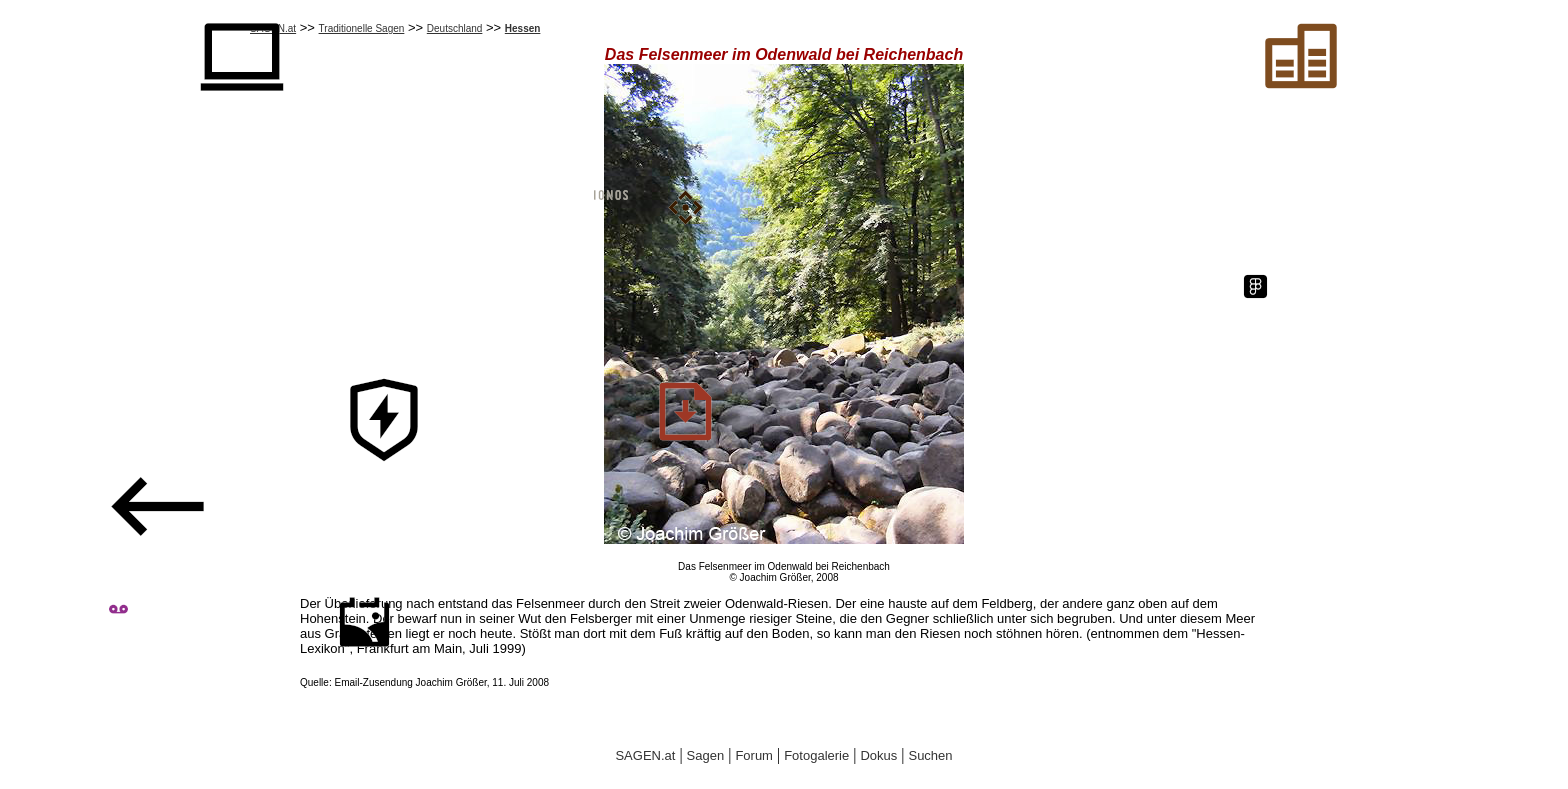  Describe the element at coordinates (118, 609) in the screenshot. I see `access voicemail messages` at that location.